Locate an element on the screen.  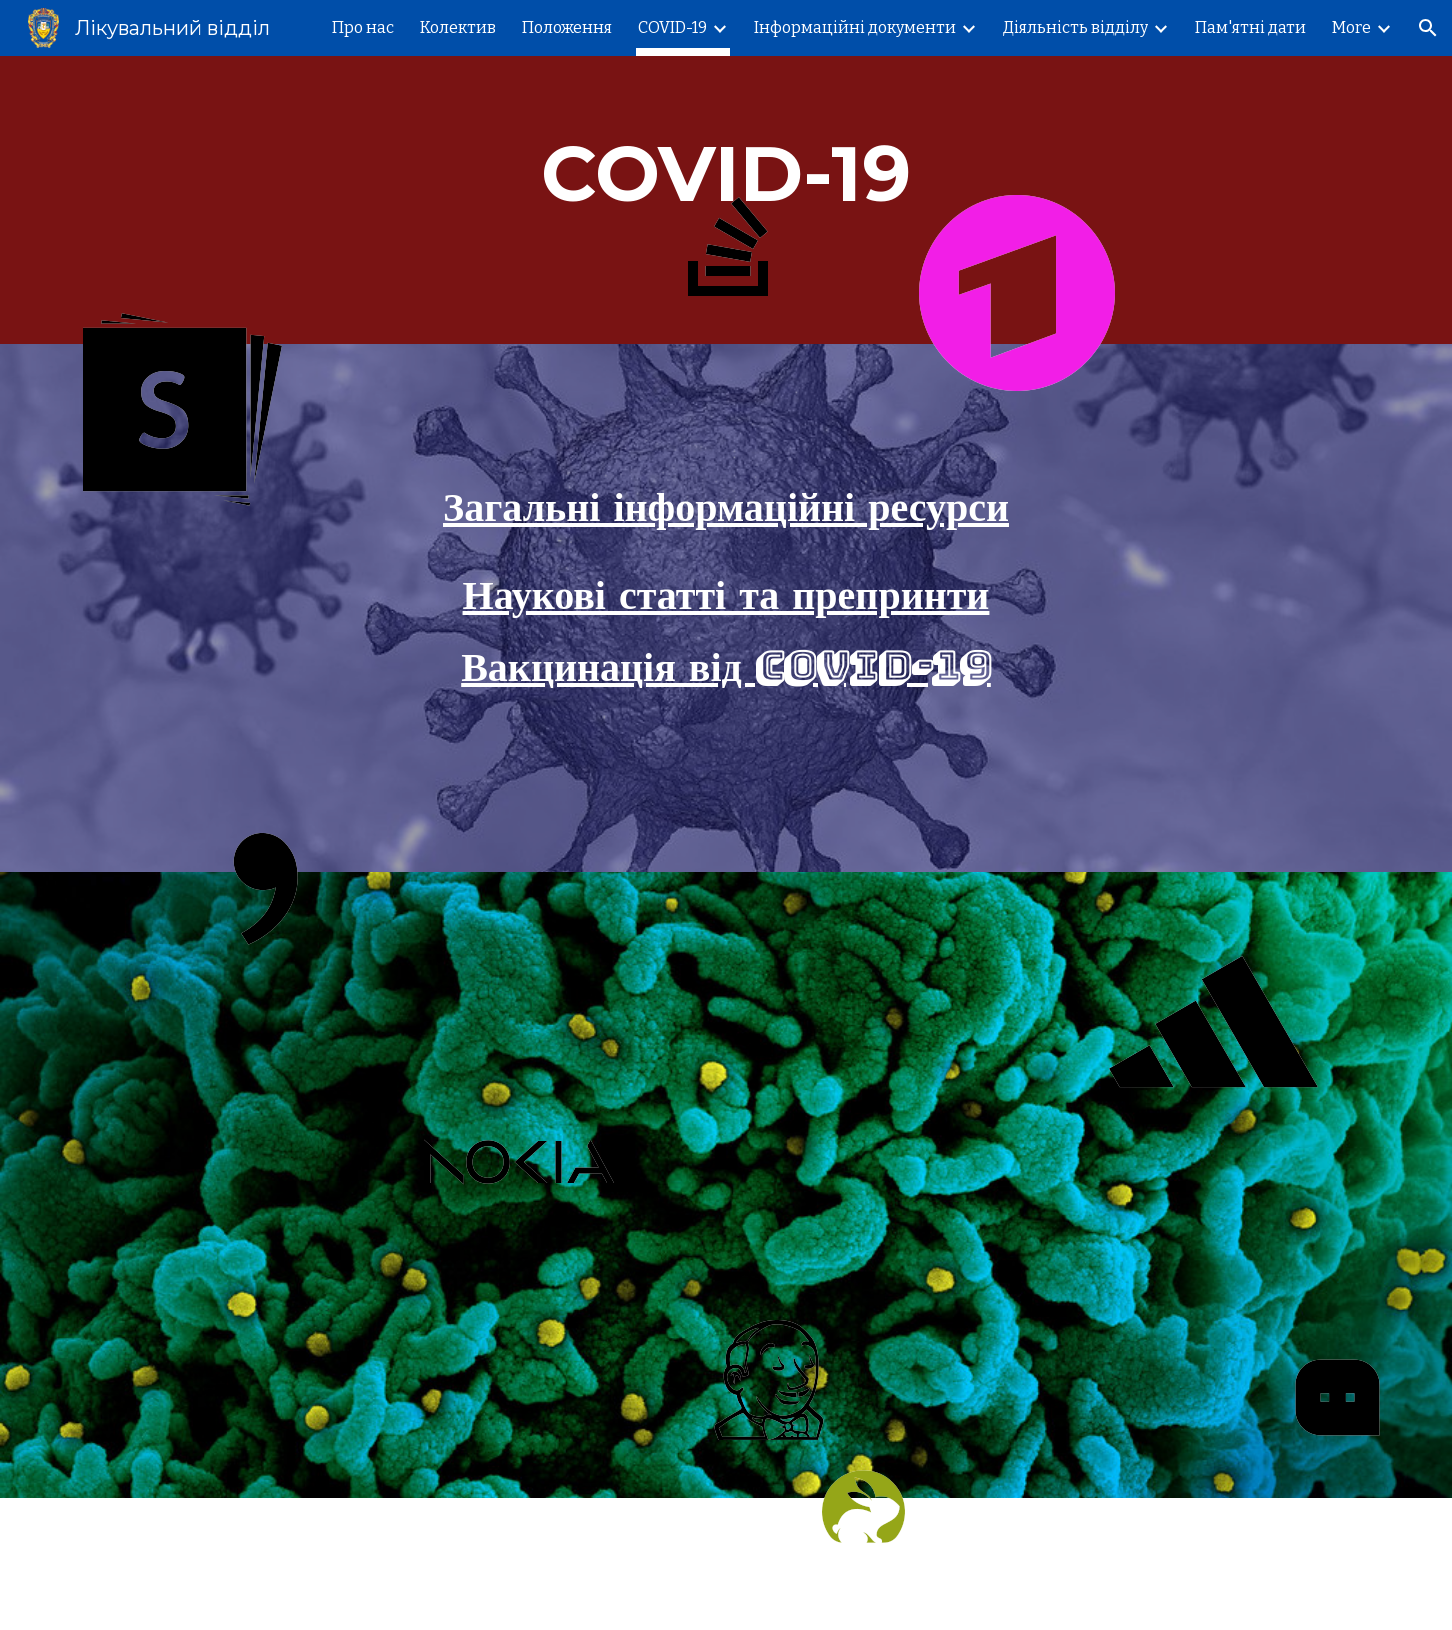
open messaging or chat app is located at coordinates (1337, 1397).